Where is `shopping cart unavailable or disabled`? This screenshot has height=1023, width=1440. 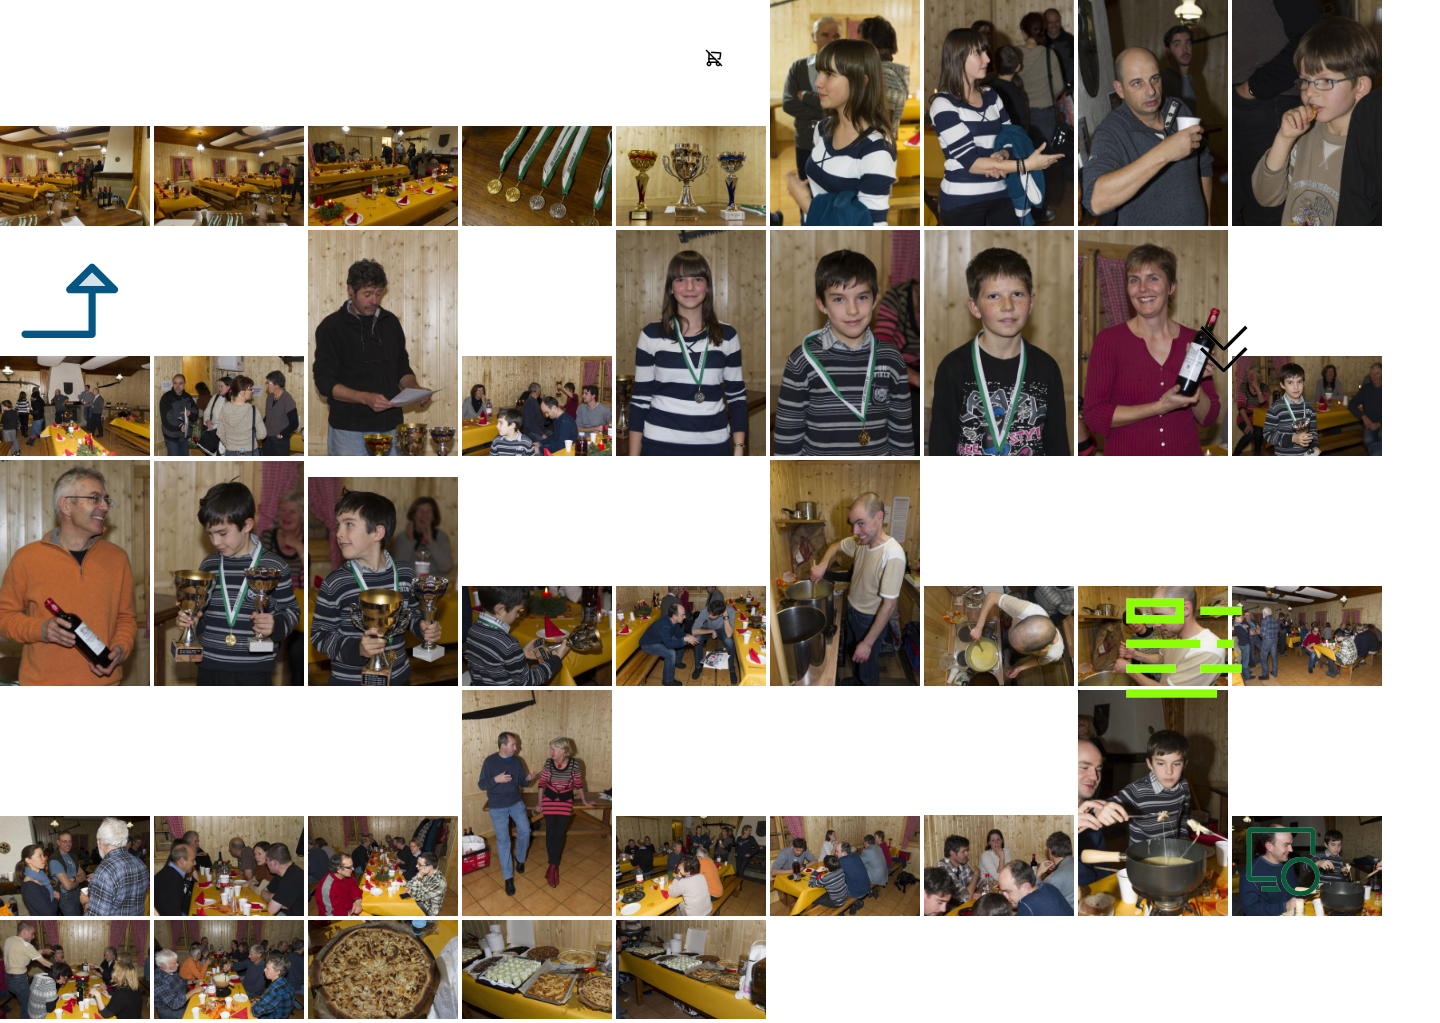 shopping cart unavailable or disabled is located at coordinates (714, 58).